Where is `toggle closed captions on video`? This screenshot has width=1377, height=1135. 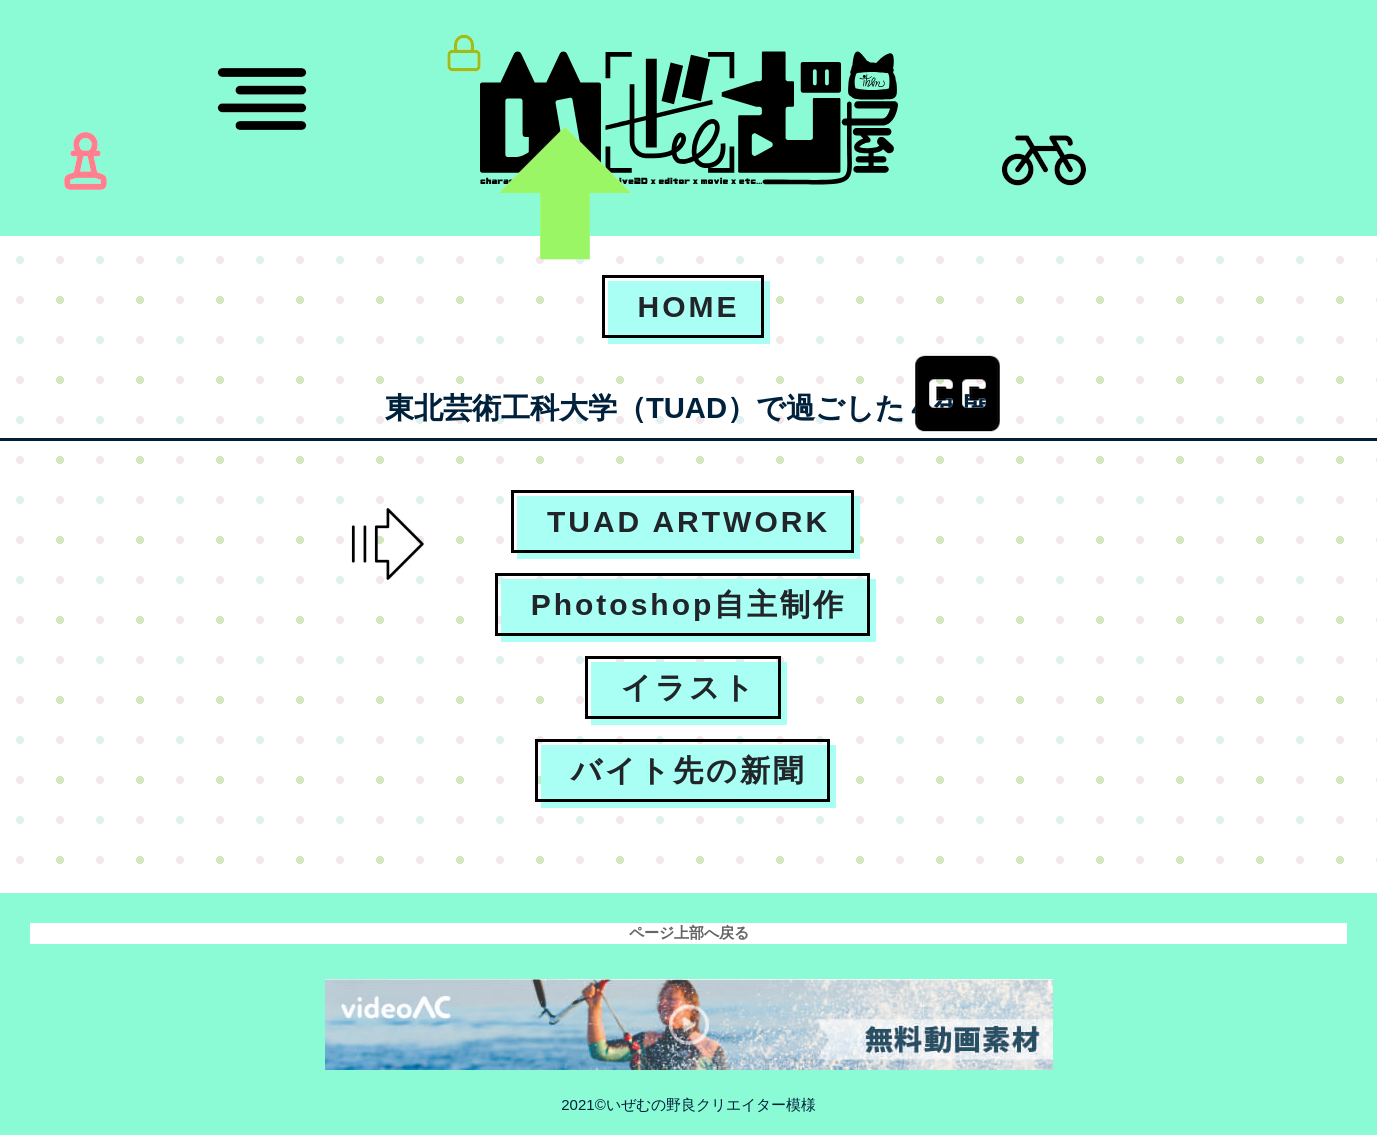
toggle closed captions on video is located at coordinates (957, 393).